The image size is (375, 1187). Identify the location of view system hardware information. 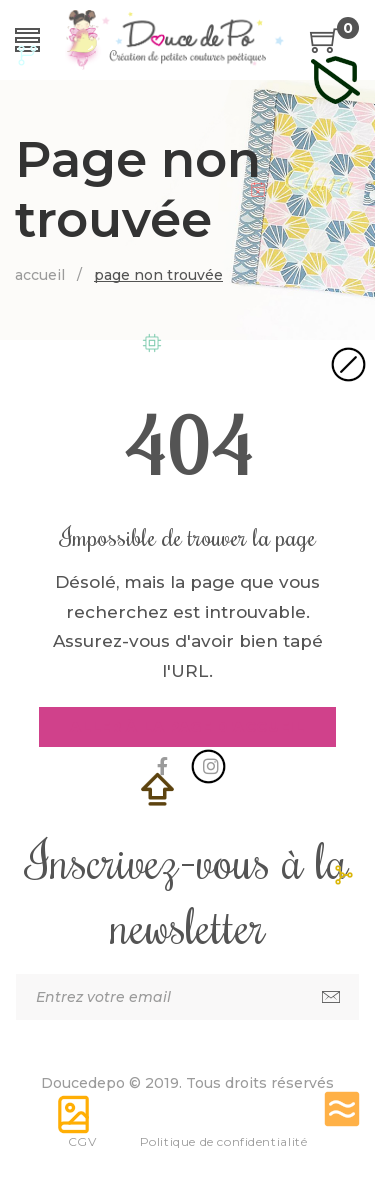
(152, 343).